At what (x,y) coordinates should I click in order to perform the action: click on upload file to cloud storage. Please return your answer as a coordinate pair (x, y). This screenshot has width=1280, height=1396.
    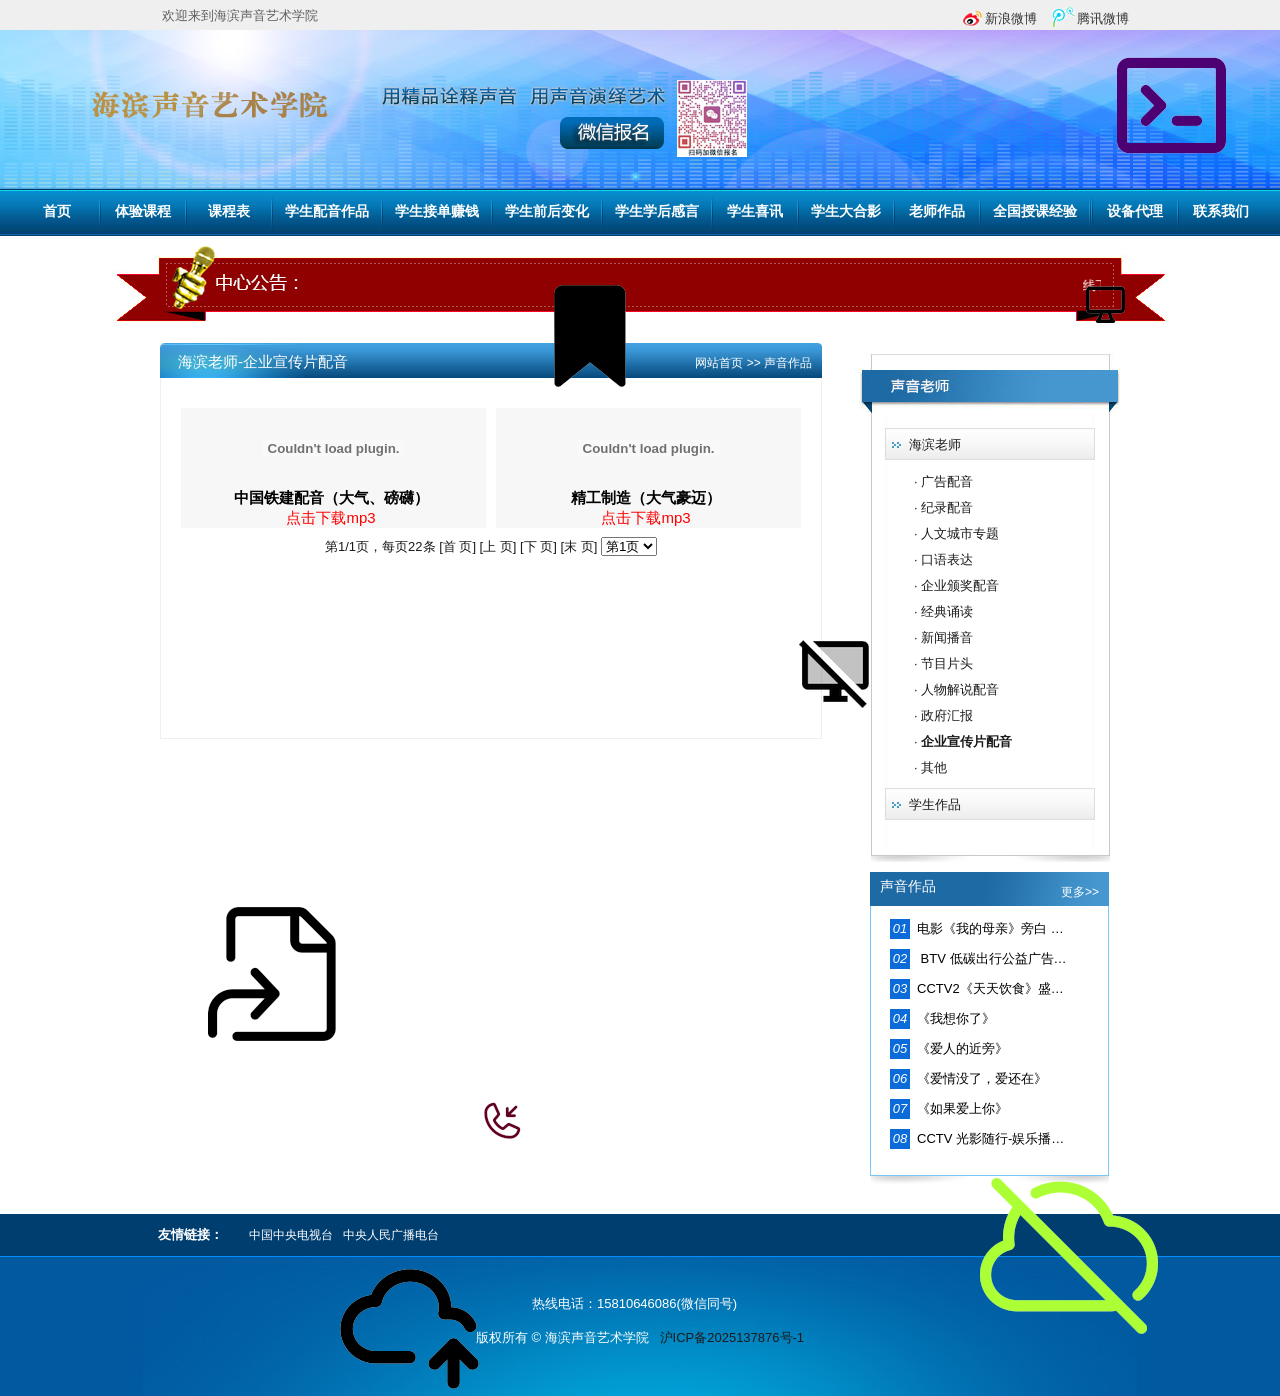
    Looking at the image, I should click on (409, 1319).